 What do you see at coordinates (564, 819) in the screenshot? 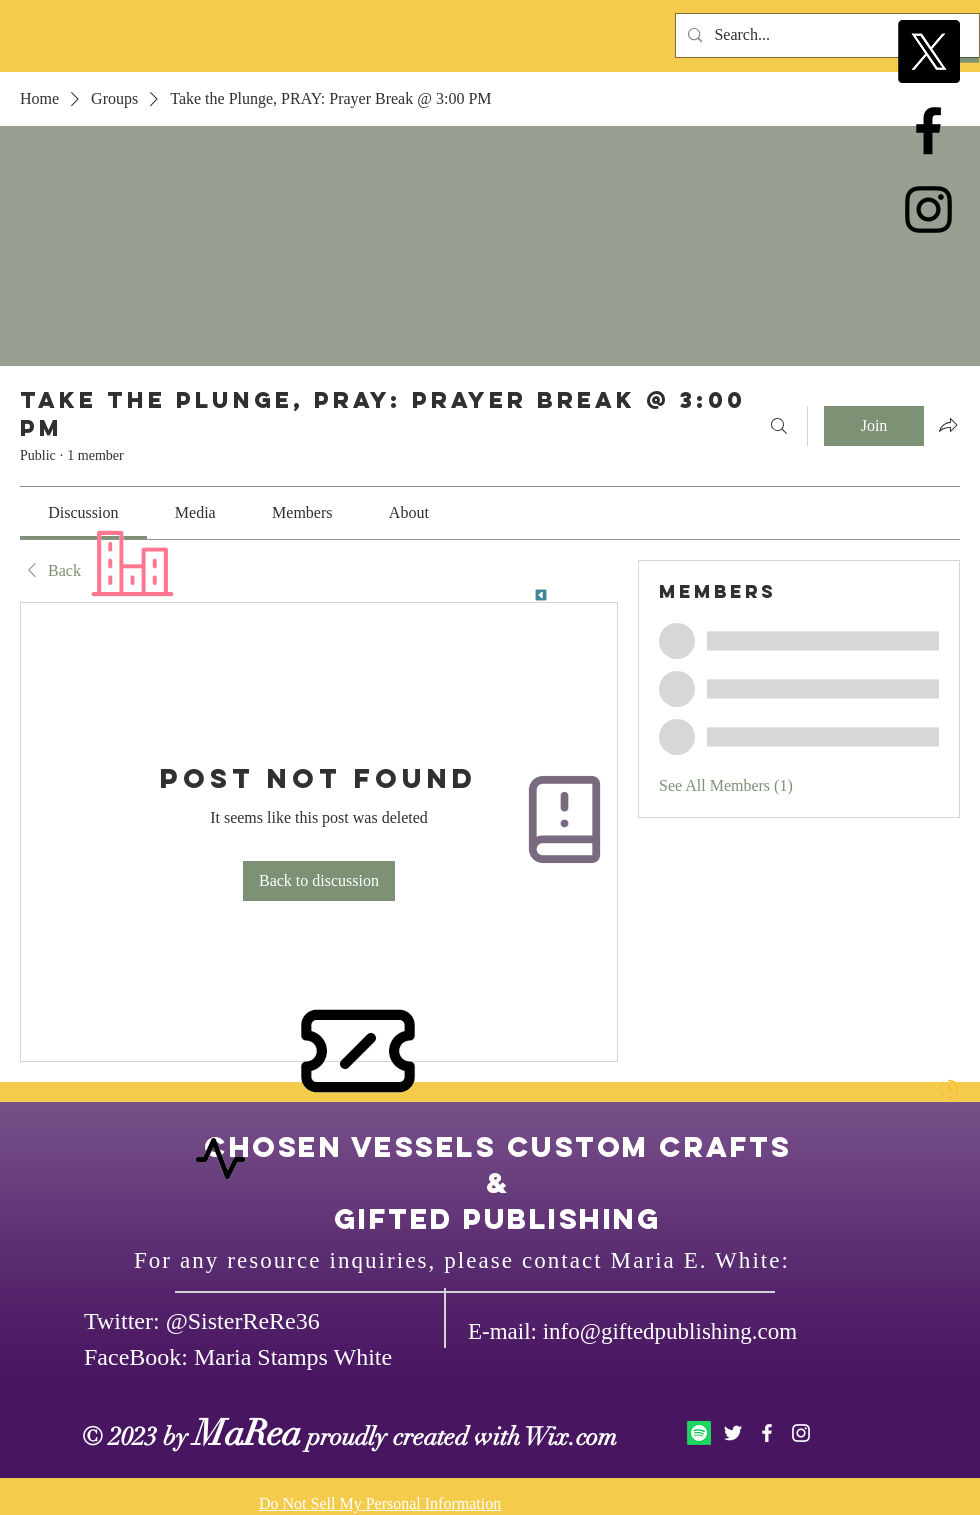
I see `indicates an alert or notification related to a book or reading item` at bounding box center [564, 819].